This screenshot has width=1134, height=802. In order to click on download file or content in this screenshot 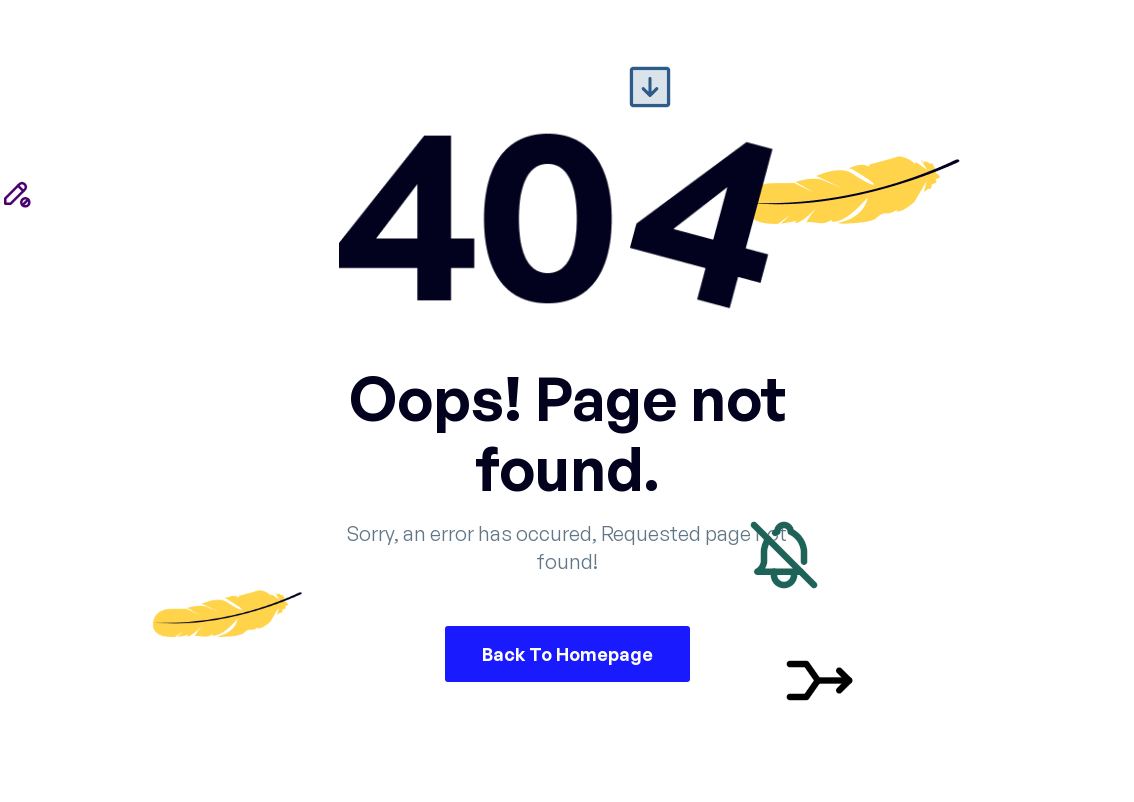, I will do `click(650, 87)`.